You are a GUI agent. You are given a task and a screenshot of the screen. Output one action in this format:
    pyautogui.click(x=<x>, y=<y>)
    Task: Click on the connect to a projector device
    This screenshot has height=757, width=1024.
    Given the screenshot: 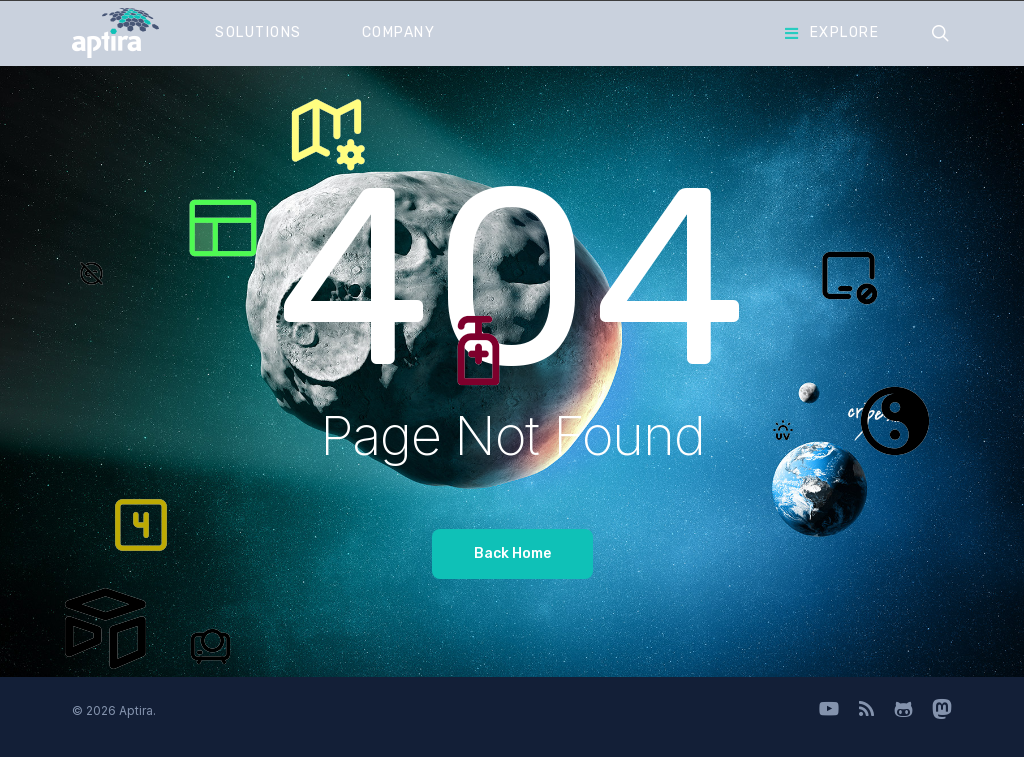 What is the action you would take?
    pyautogui.click(x=210, y=646)
    